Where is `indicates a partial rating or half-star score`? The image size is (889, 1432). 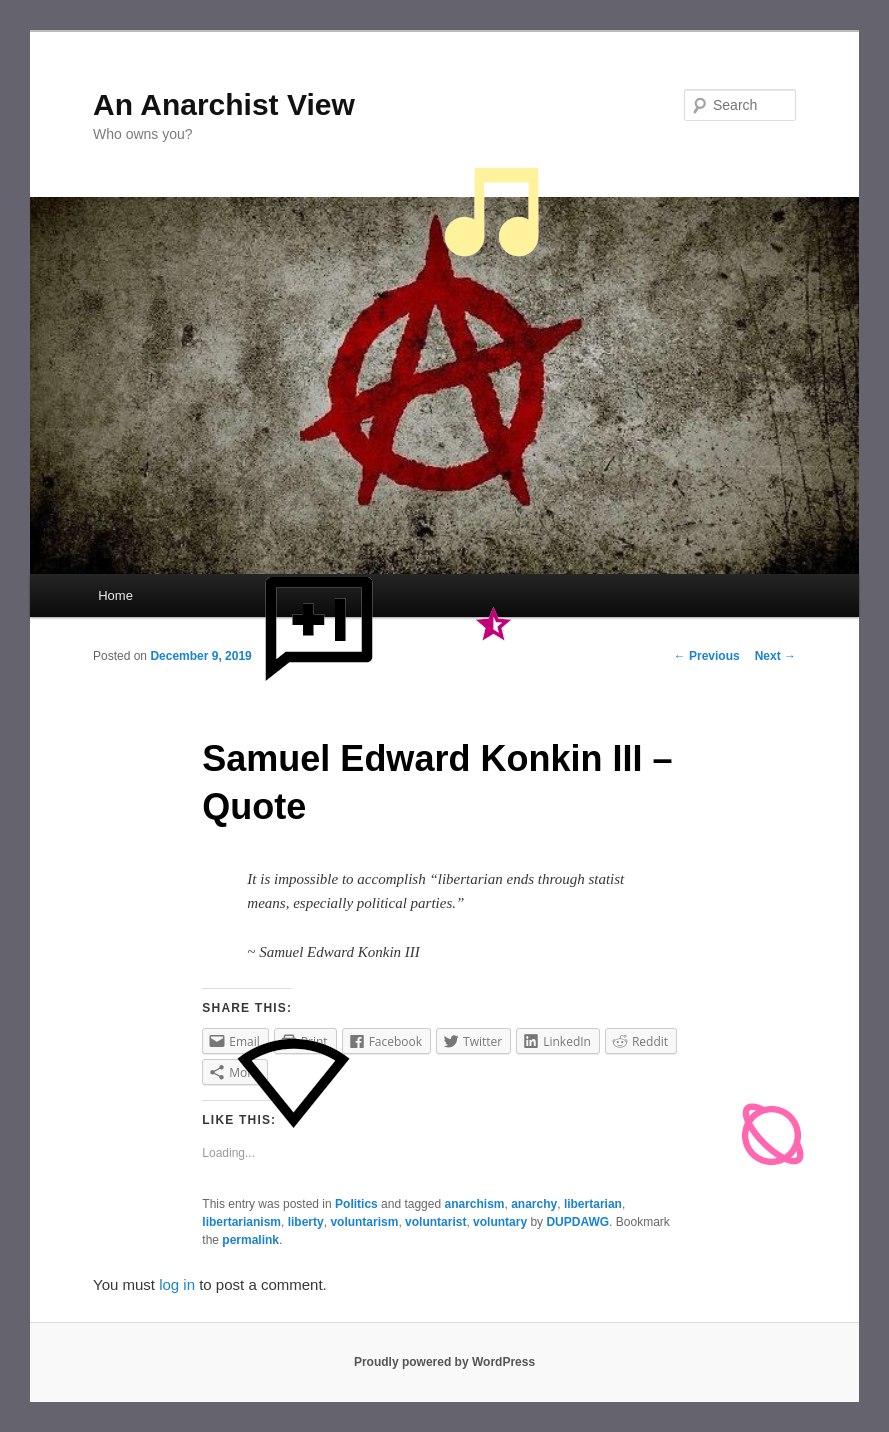
indicates a partial rating or half-star score is located at coordinates (493, 624).